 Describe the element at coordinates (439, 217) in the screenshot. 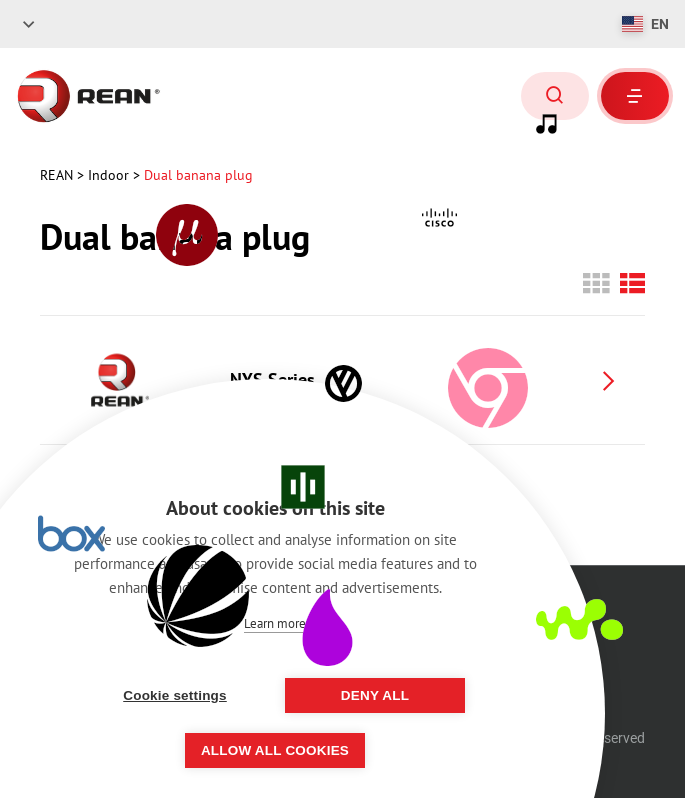

I see `Cisco company logo` at that location.